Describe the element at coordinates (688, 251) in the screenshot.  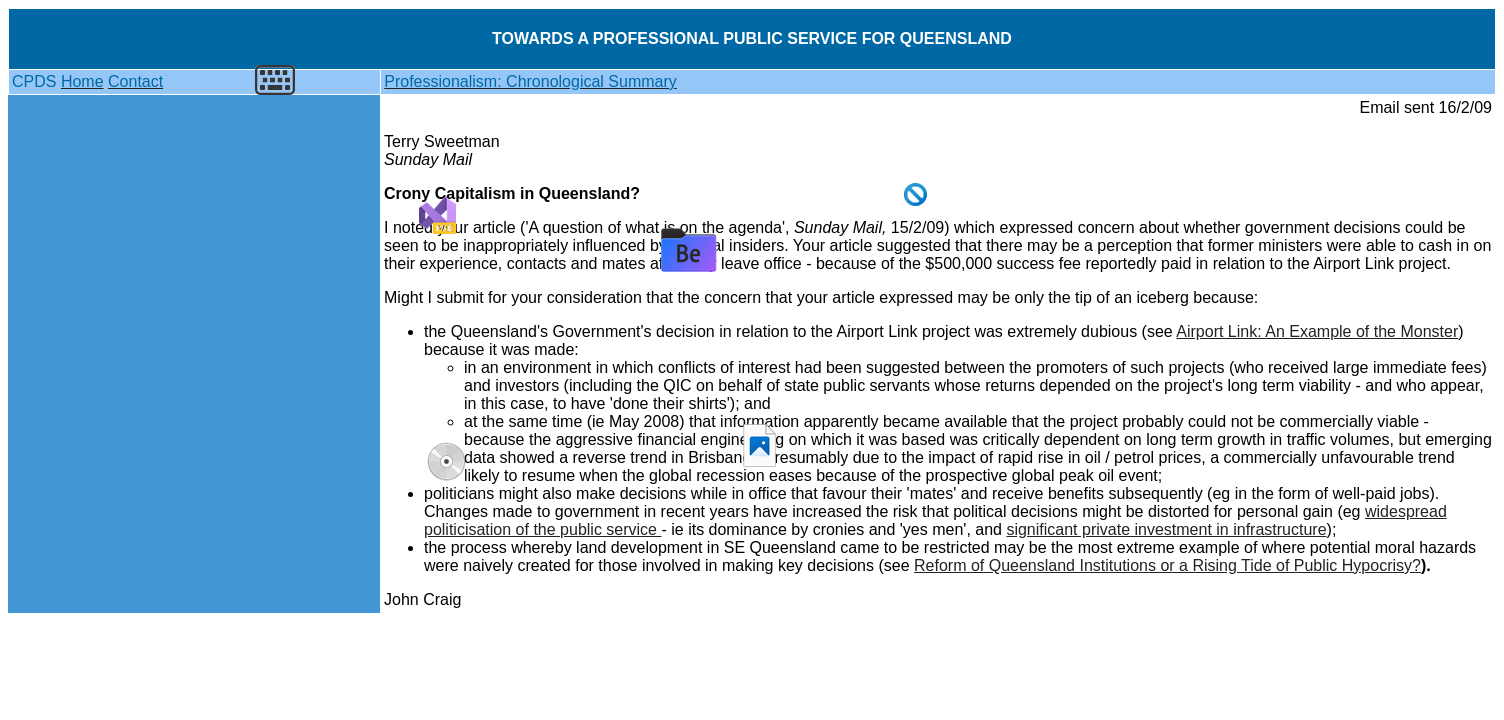
I see `open your Behance projects folder` at that location.